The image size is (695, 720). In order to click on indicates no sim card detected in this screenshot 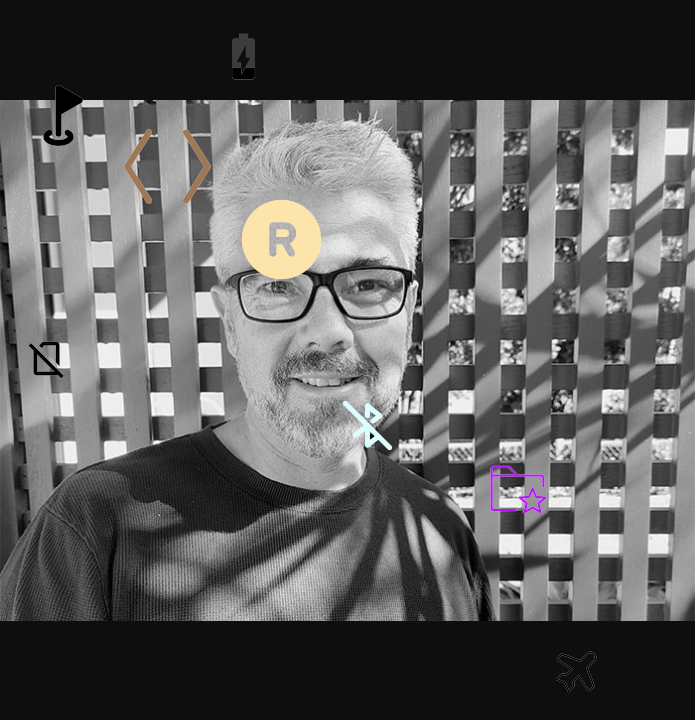, I will do `click(46, 358)`.